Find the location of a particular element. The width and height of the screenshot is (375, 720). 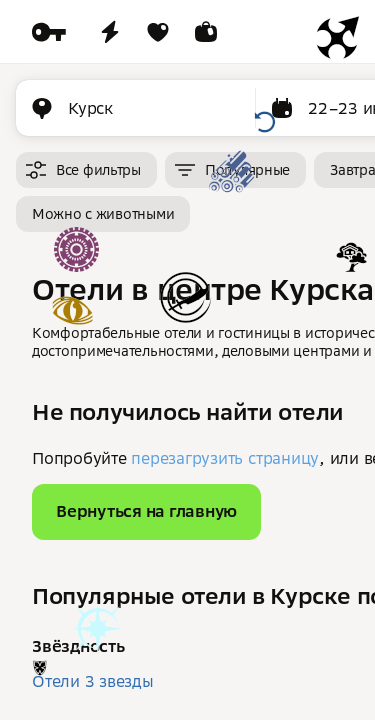

activate spin attack or special sword ability is located at coordinates (185, 297).